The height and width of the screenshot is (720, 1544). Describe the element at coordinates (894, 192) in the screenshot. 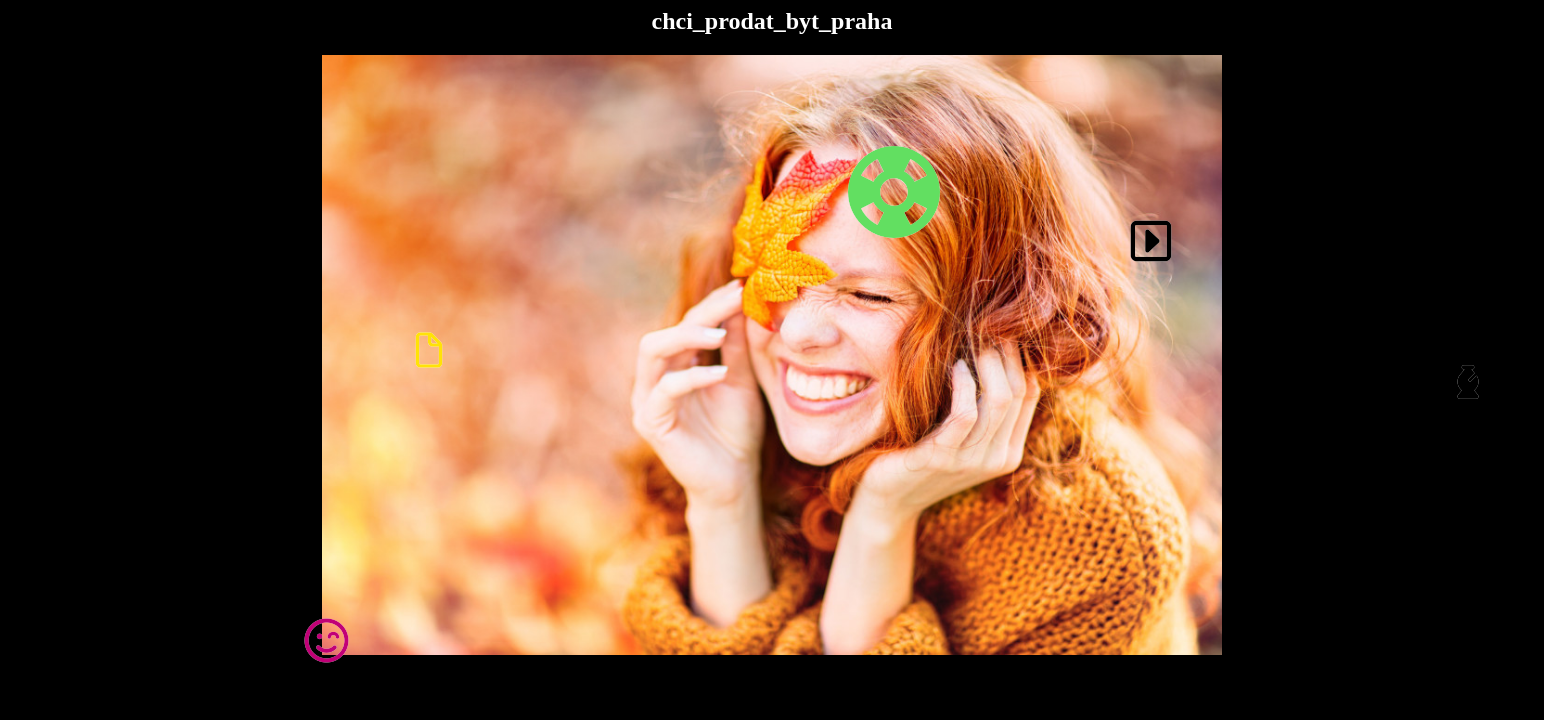

I see `access help or support` at that location.